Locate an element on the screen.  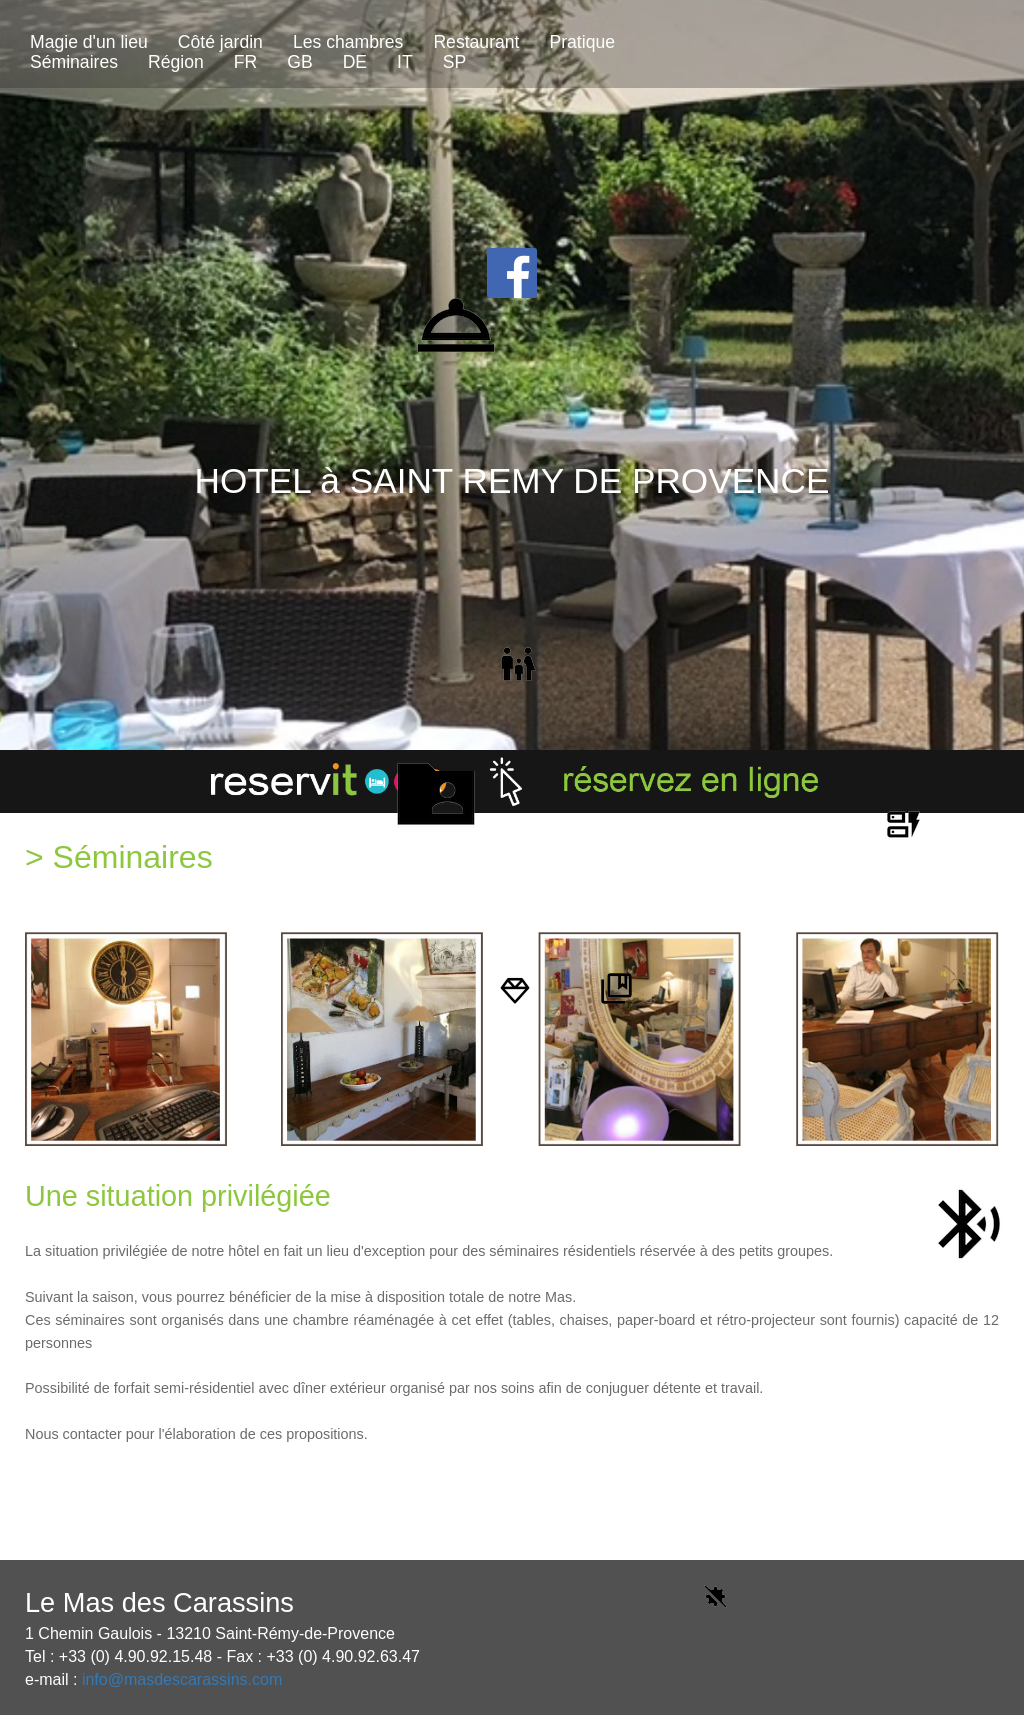
bluetooth audio is currently active is located at coordinates (969, 1224).